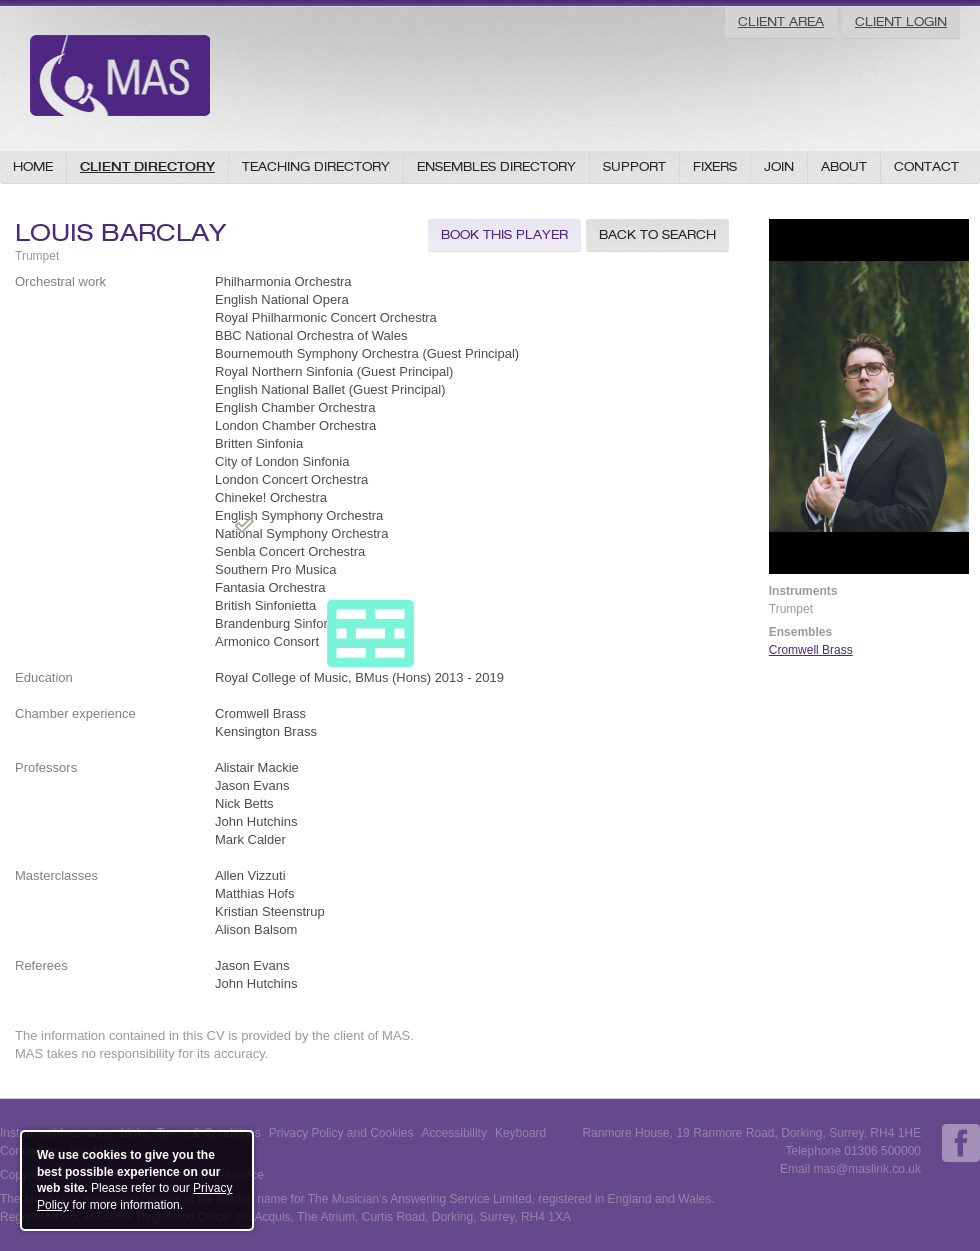 The width and height of the screenshot is (980, 1251). Describe the element at coordinates (370, 633) in the screenshot. I see `view or manage wall layout` at that location.